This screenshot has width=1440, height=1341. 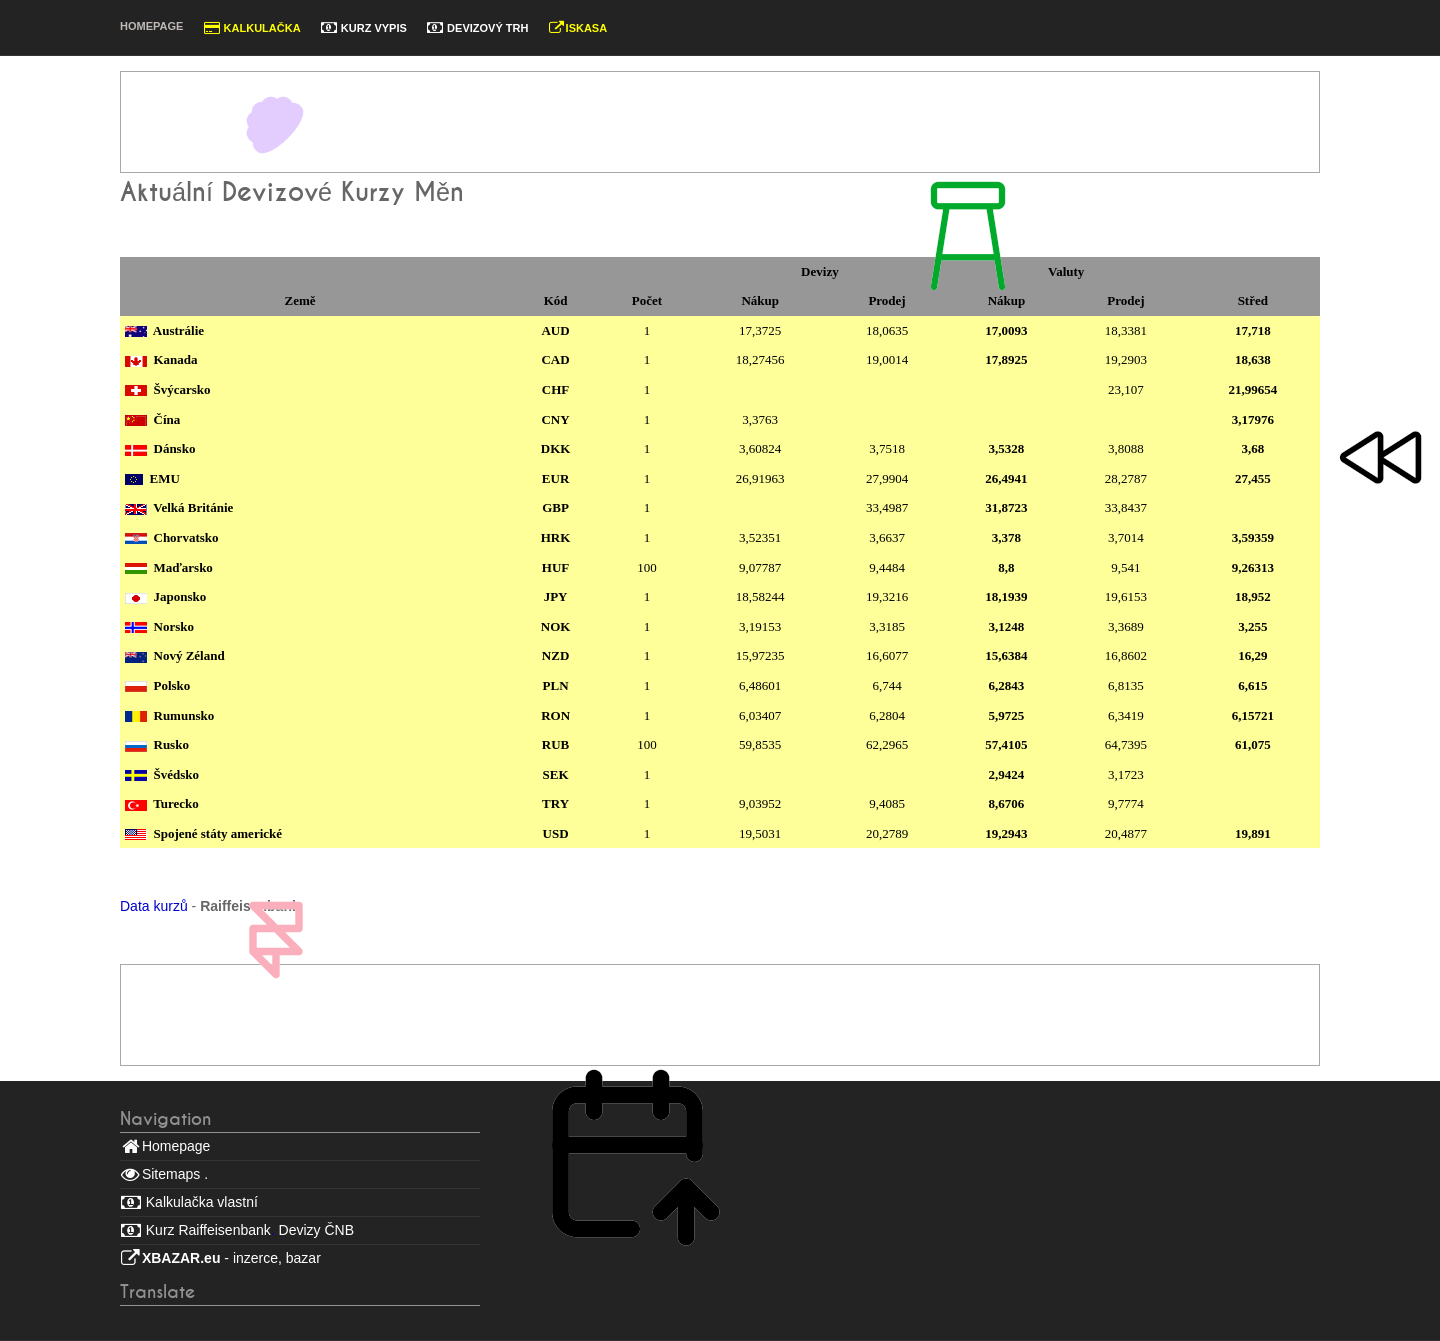 What do you see at coordinates (276, 940) in the screenshot?
I see `open Framer design tool` at bounding box center [276, 940].